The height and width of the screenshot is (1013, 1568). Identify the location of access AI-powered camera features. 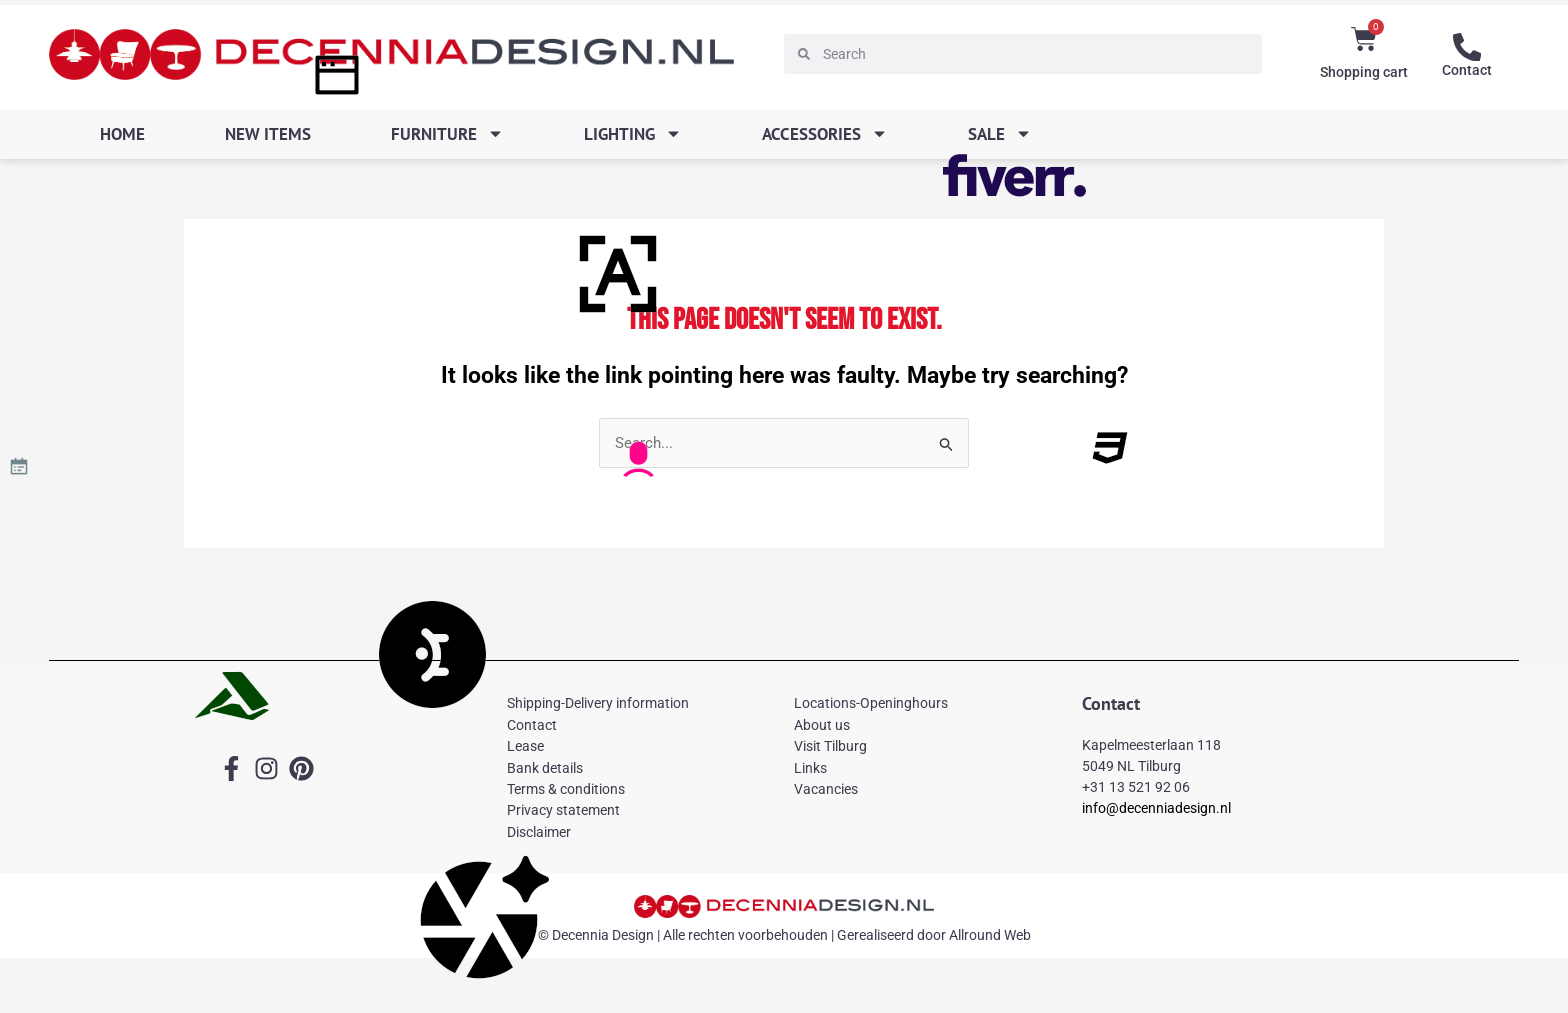
(479, 920).